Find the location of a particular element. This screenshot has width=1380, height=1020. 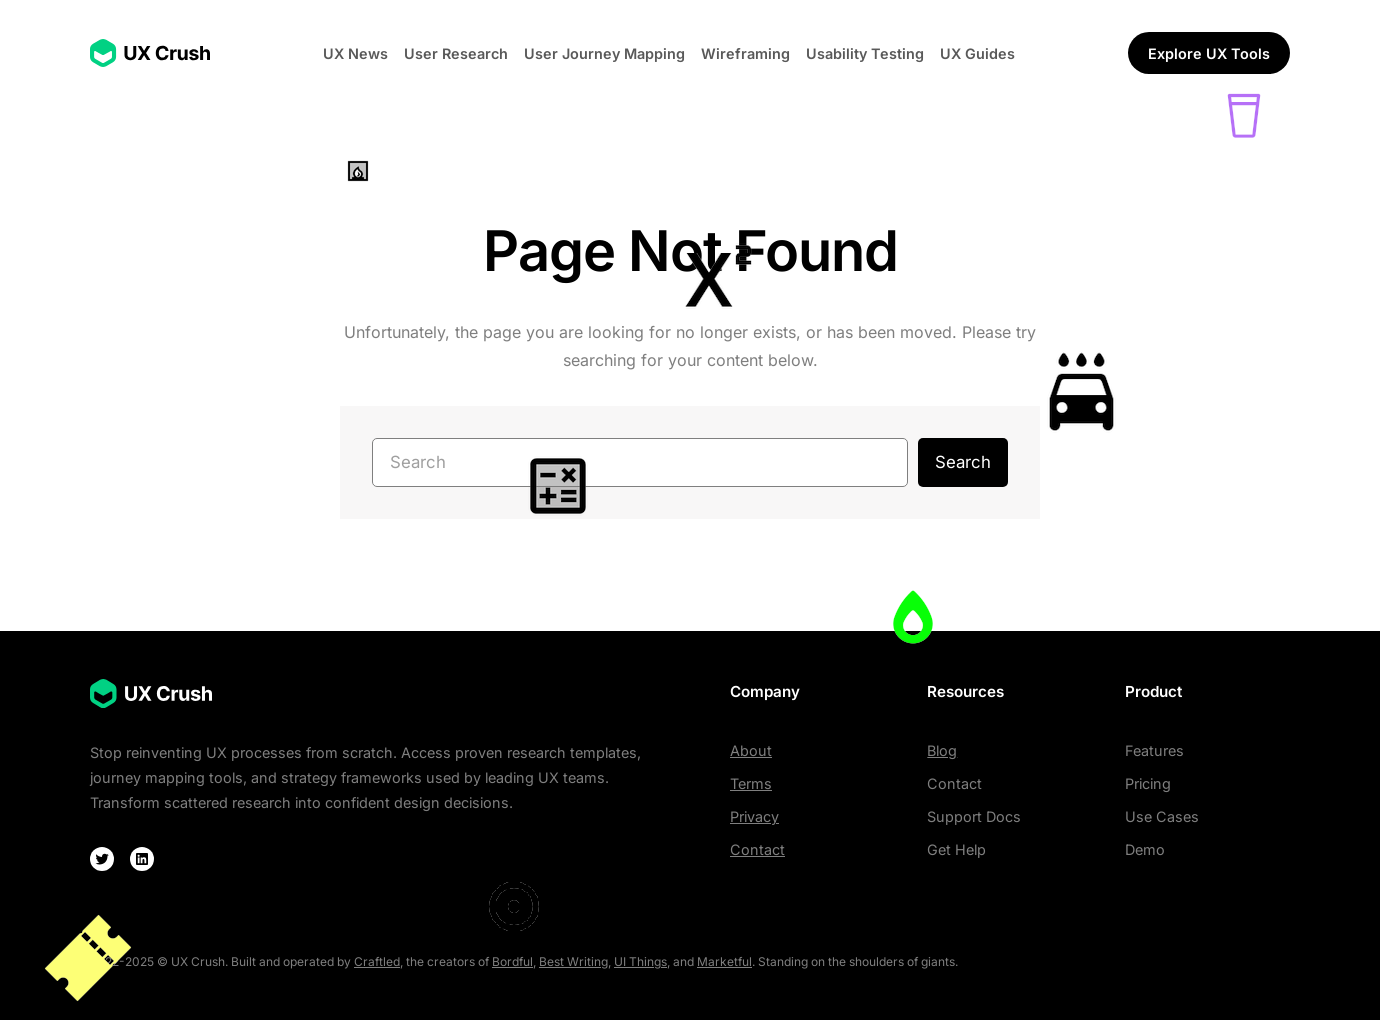

indicates trending or hot content is located at coordinates (913, 617).